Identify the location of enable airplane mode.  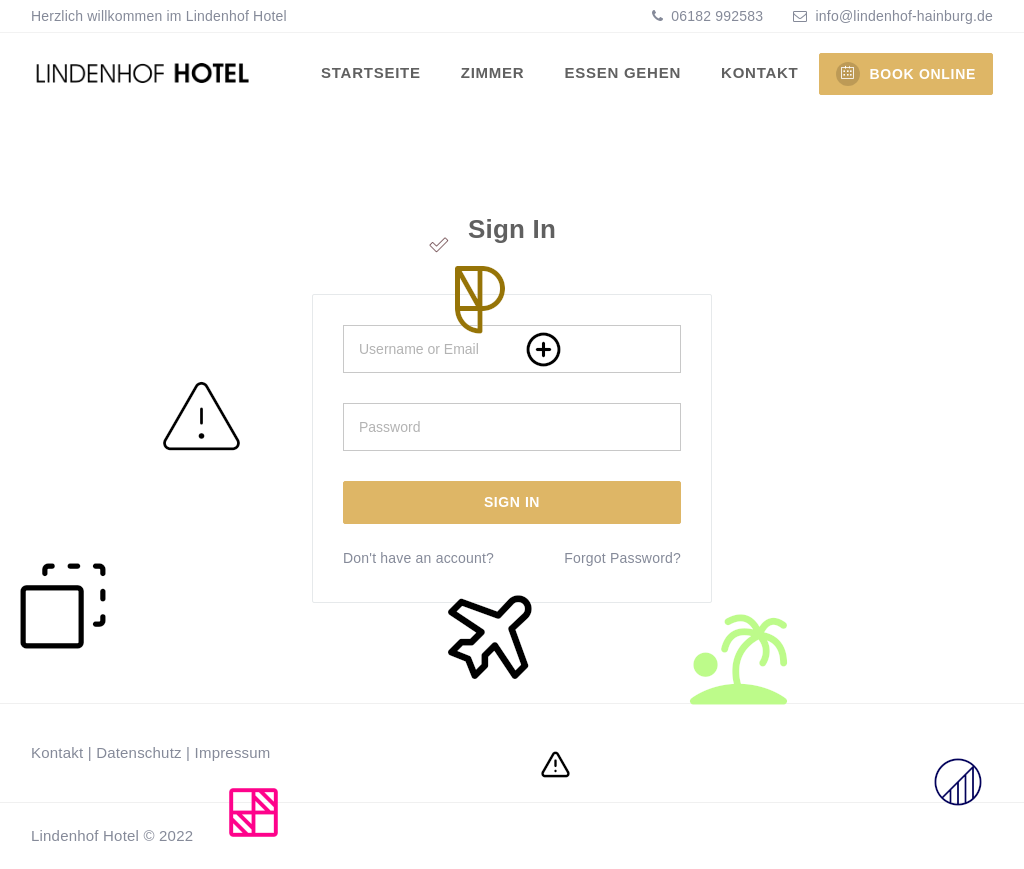
(491, 635).